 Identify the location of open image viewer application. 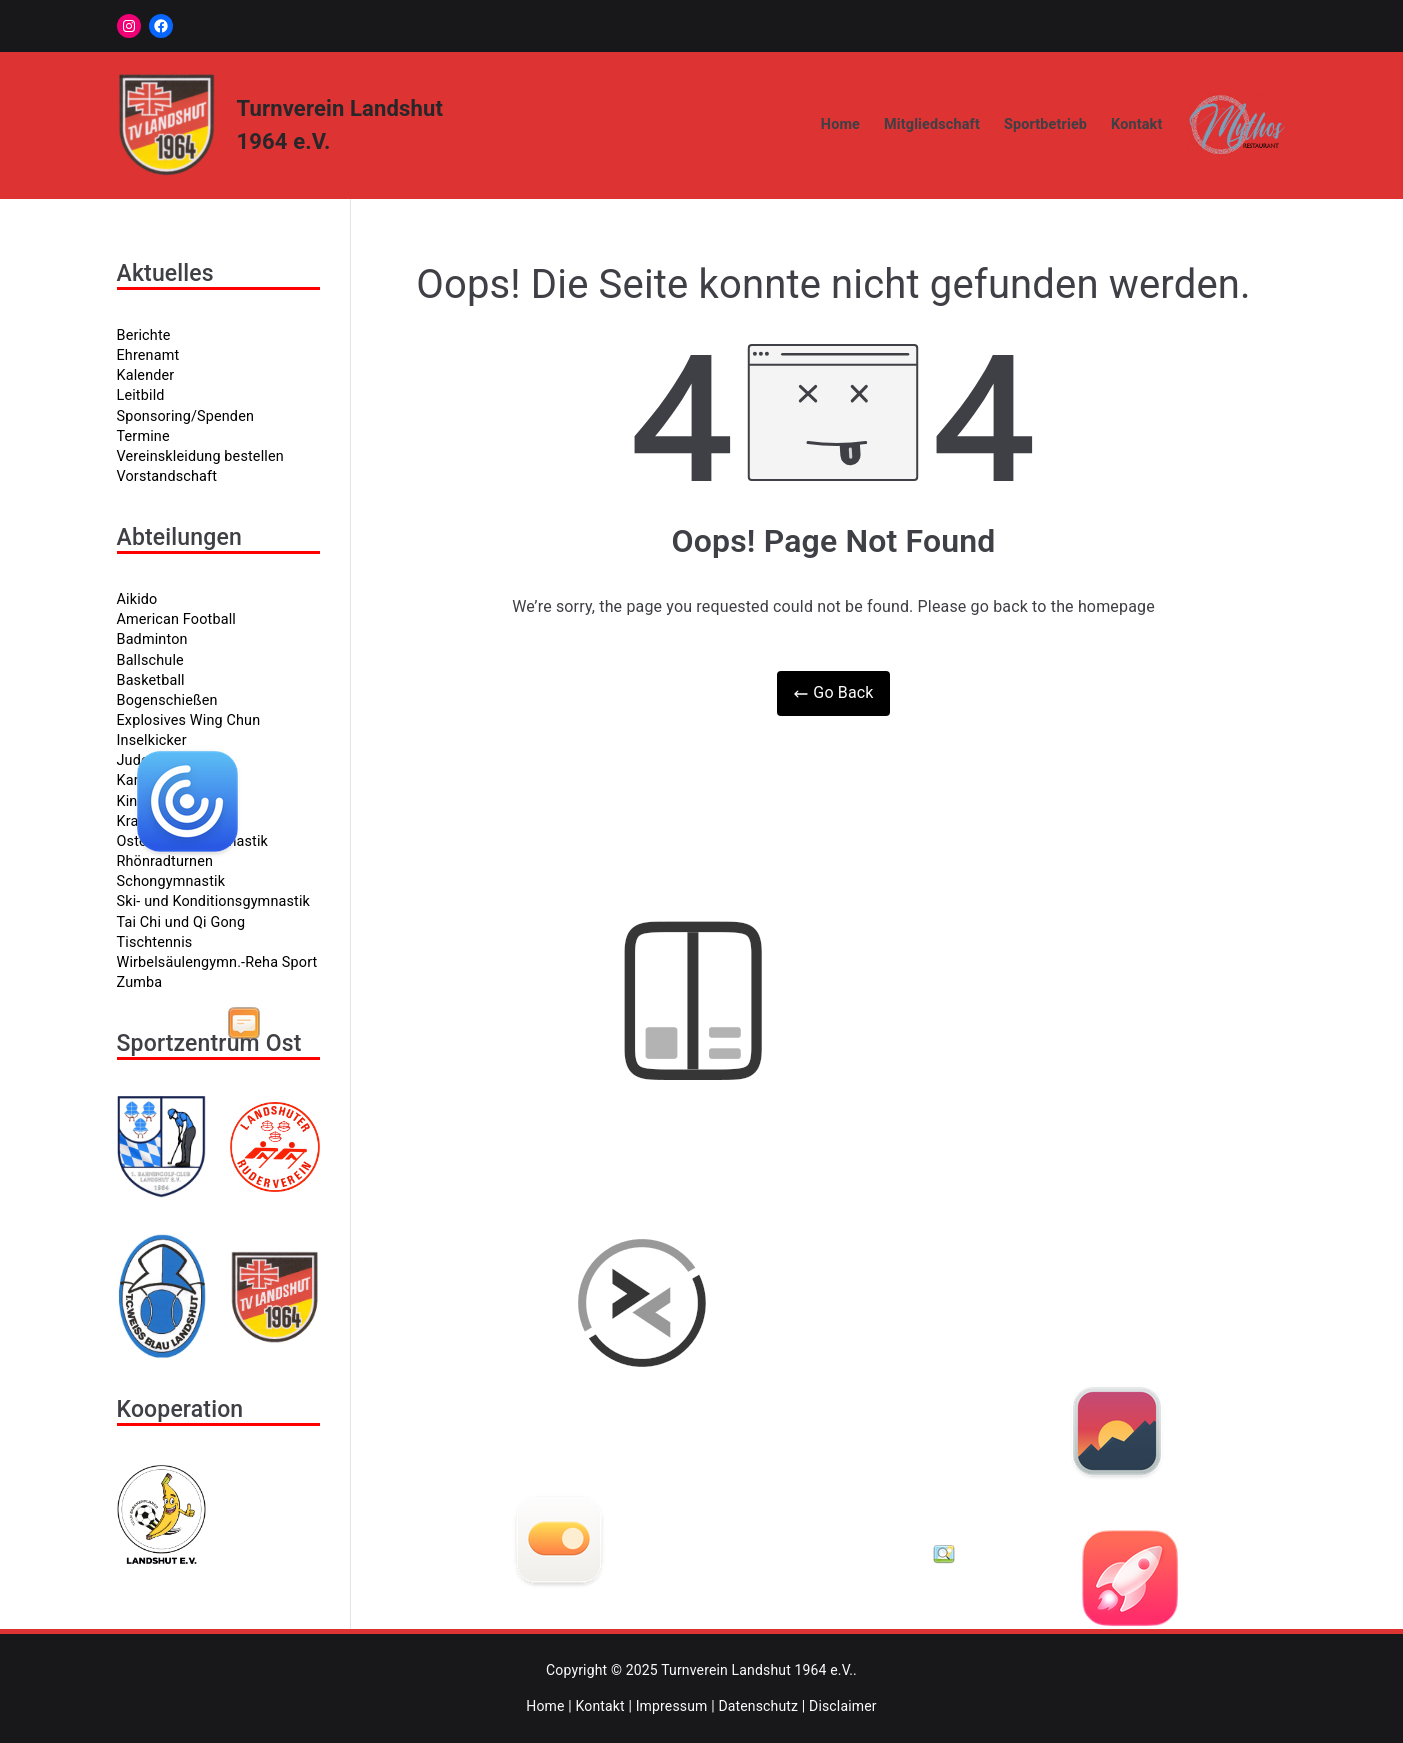
(944, 1554).